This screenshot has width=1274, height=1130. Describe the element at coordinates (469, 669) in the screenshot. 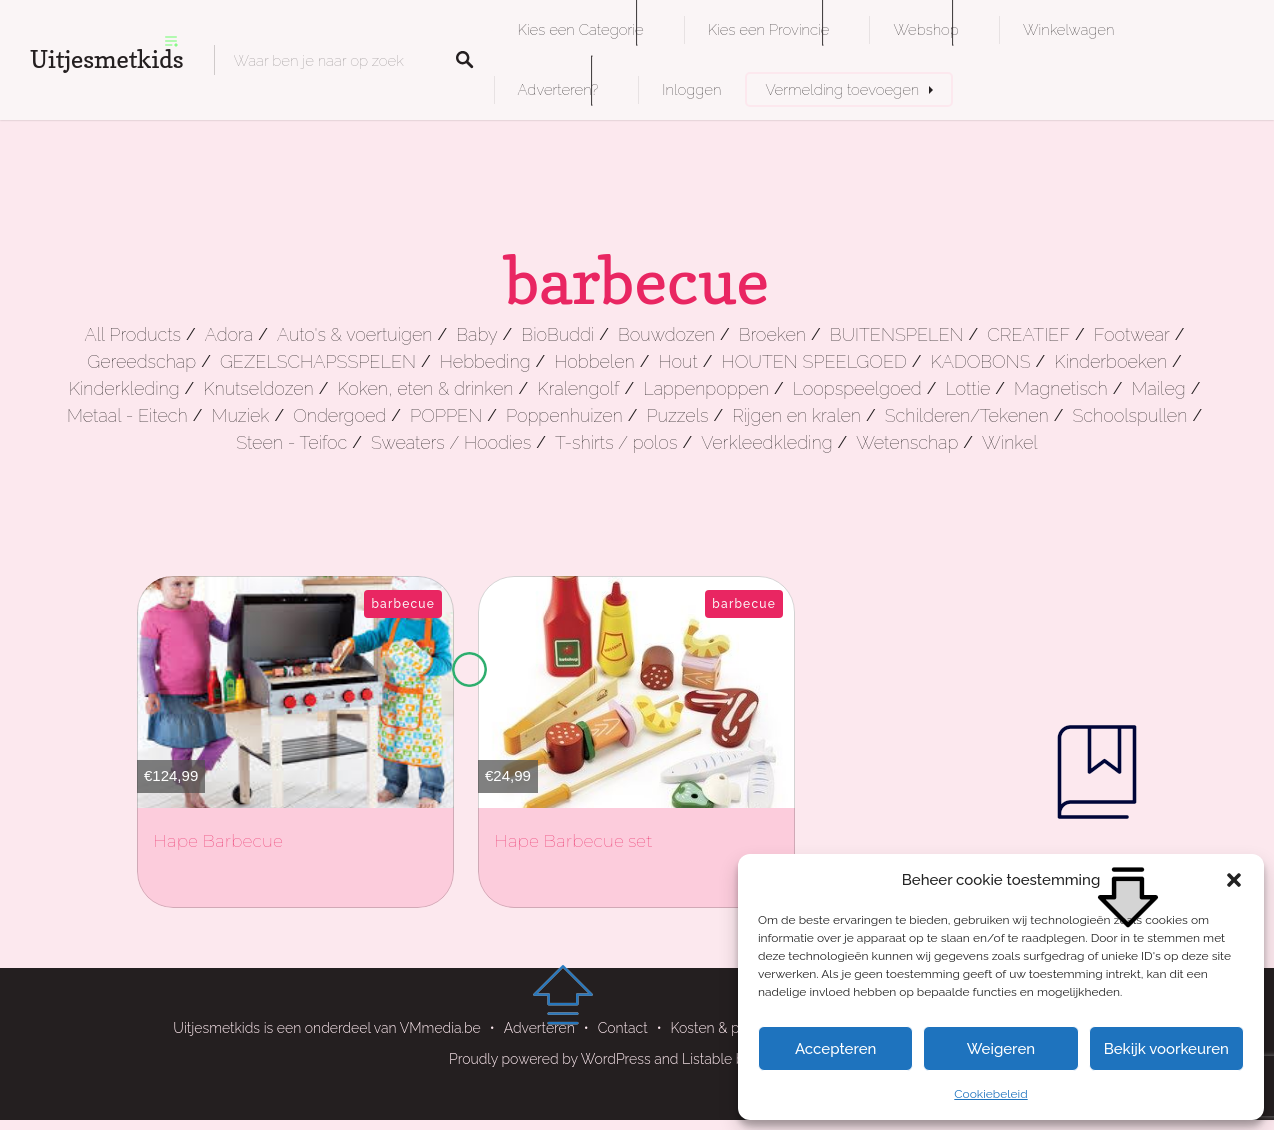

I see `unselected radio button or checkbox option` at that location.